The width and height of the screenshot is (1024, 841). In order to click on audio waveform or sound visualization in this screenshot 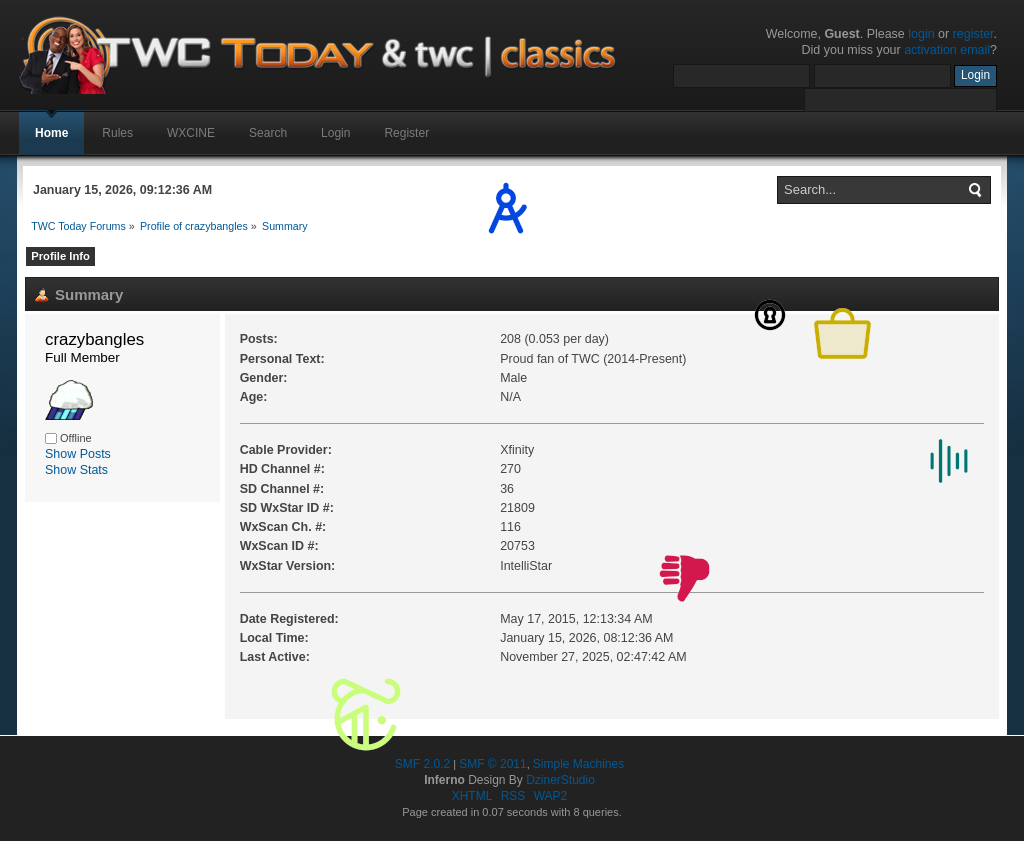, I will do `click(949, 461)`.